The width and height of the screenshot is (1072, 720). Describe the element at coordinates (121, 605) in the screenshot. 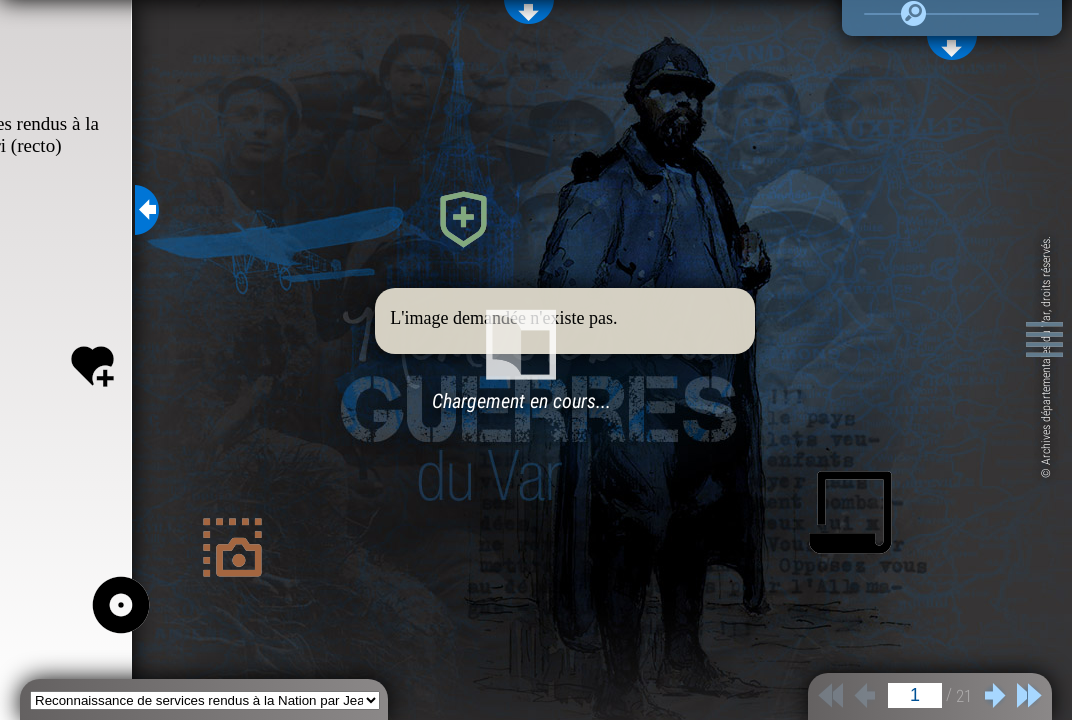

I see `view music album collection` at that location.